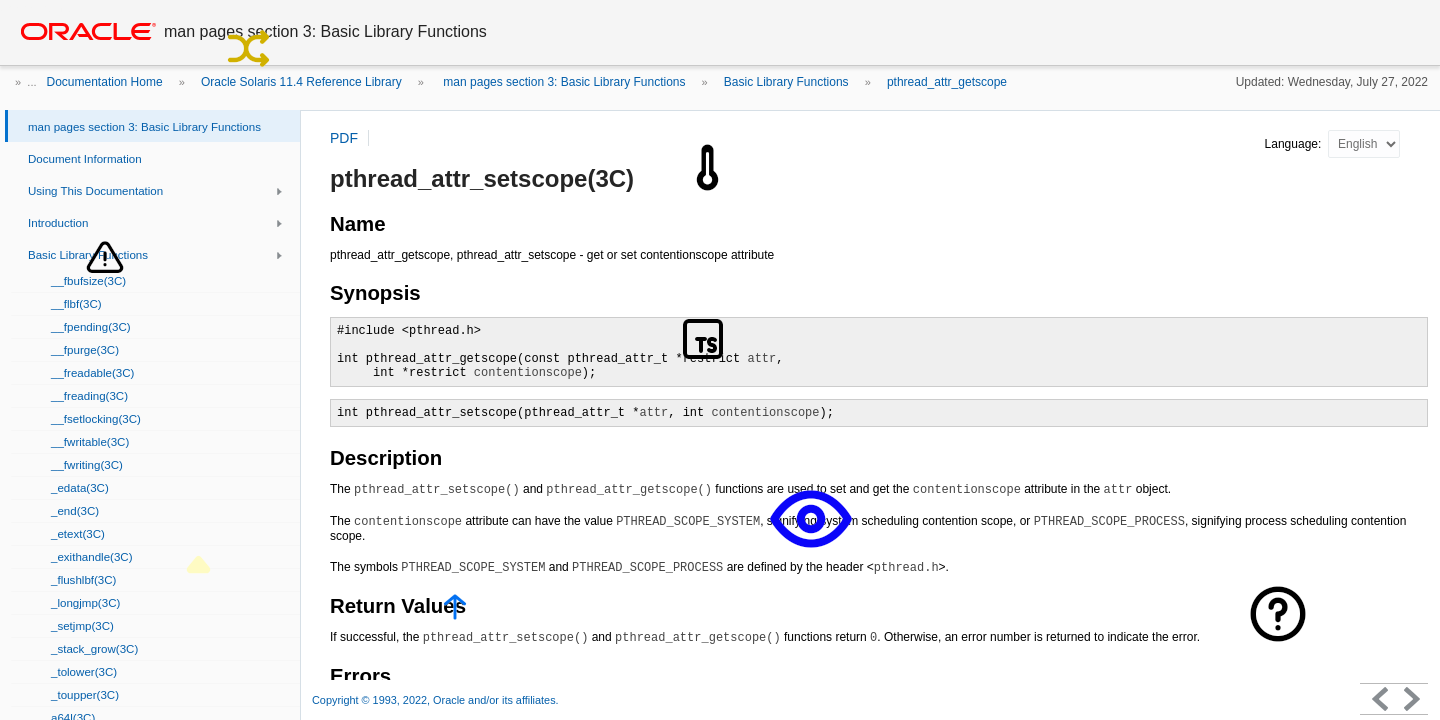 This screenshot has width=1440, height=720. I want to click on view or preview content, so click(811, 519).